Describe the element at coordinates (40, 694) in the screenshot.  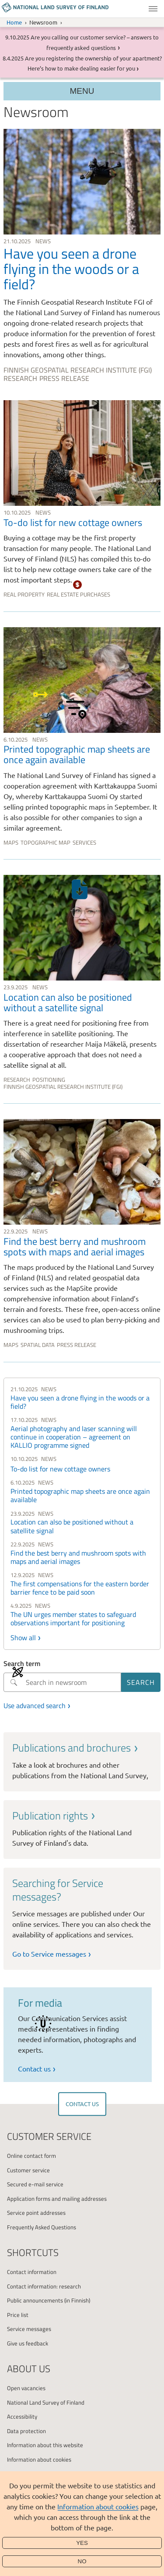
I see `move item to the right` at that location.